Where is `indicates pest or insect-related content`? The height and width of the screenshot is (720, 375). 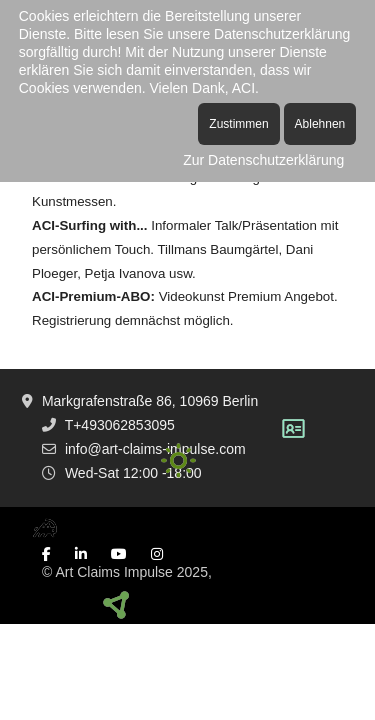
indicates pest or insect-related content is located at coordinates (45, 528).